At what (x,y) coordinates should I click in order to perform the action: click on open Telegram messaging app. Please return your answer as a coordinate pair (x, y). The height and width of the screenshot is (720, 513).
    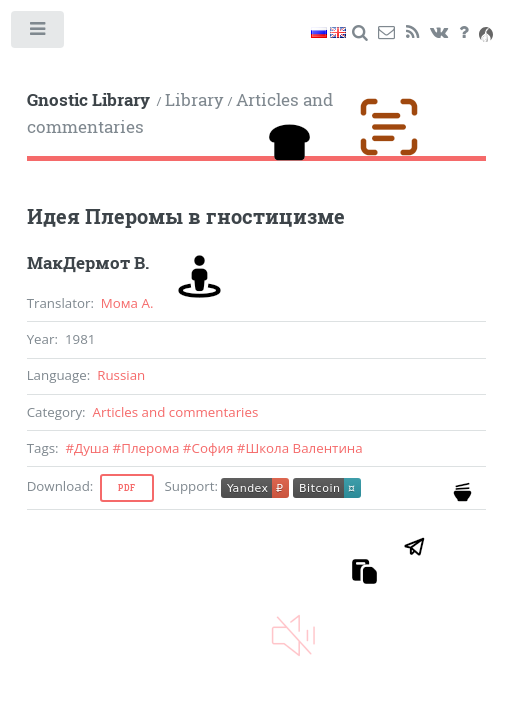
    Looking at the image, I should click on (415, 547).